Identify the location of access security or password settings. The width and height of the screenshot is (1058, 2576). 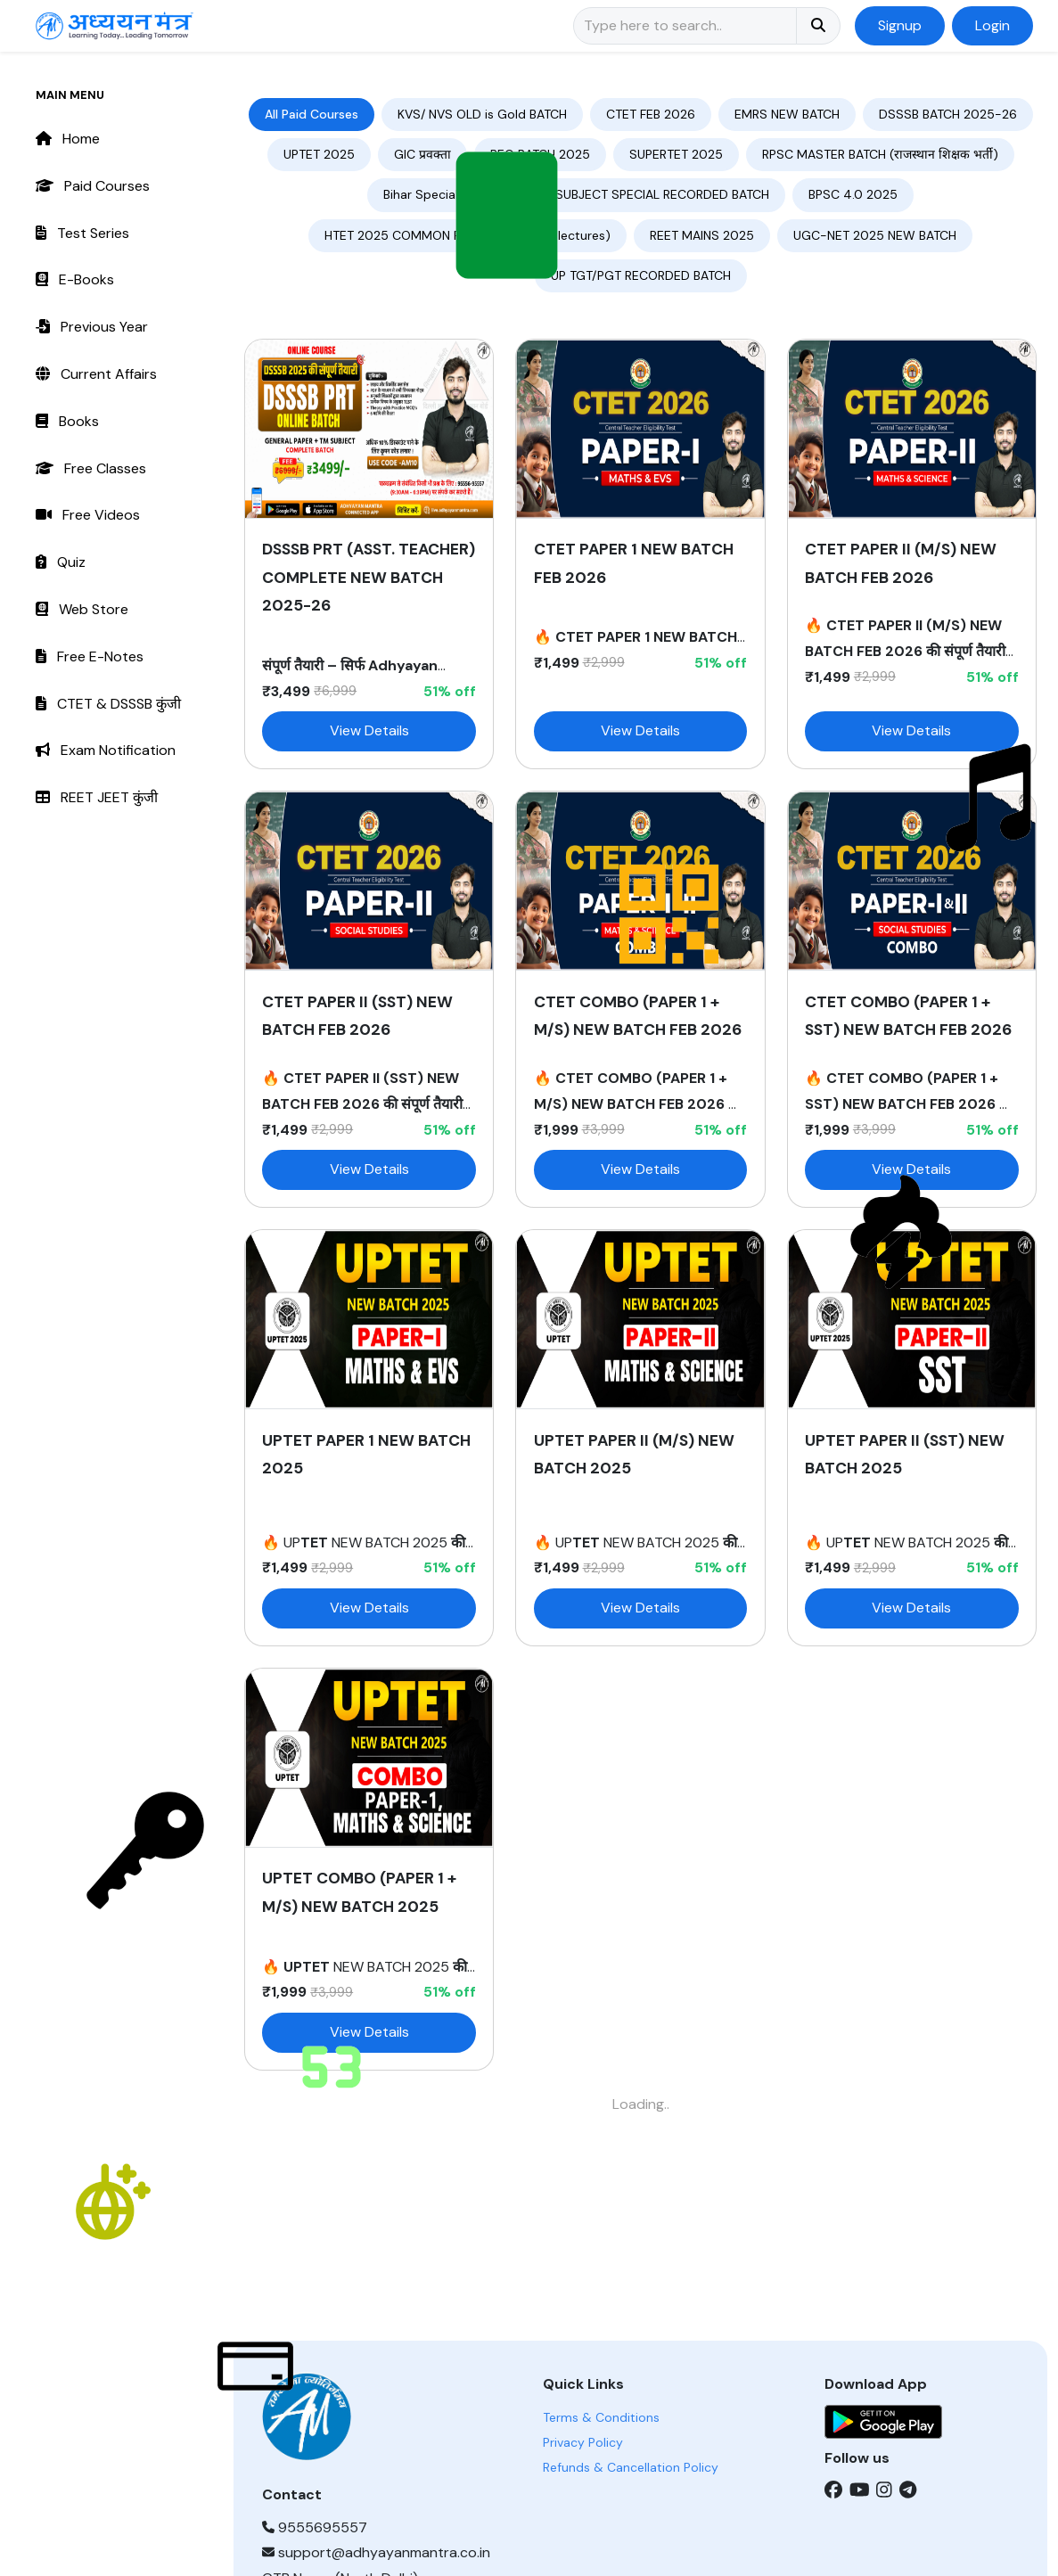
(145, 1850).